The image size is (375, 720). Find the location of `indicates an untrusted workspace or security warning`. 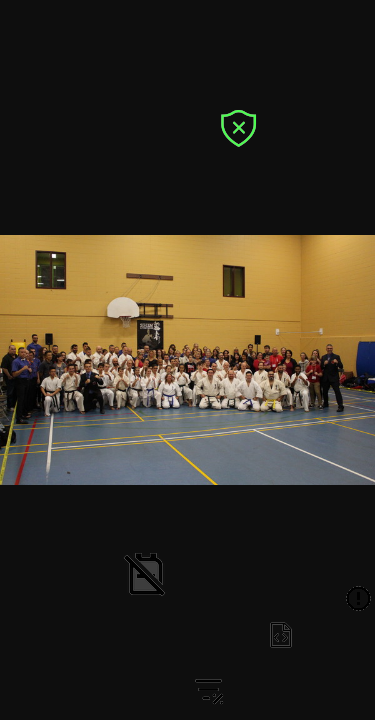

indicates an untrusted workspace or security warning is located at coordinates (238, 128).